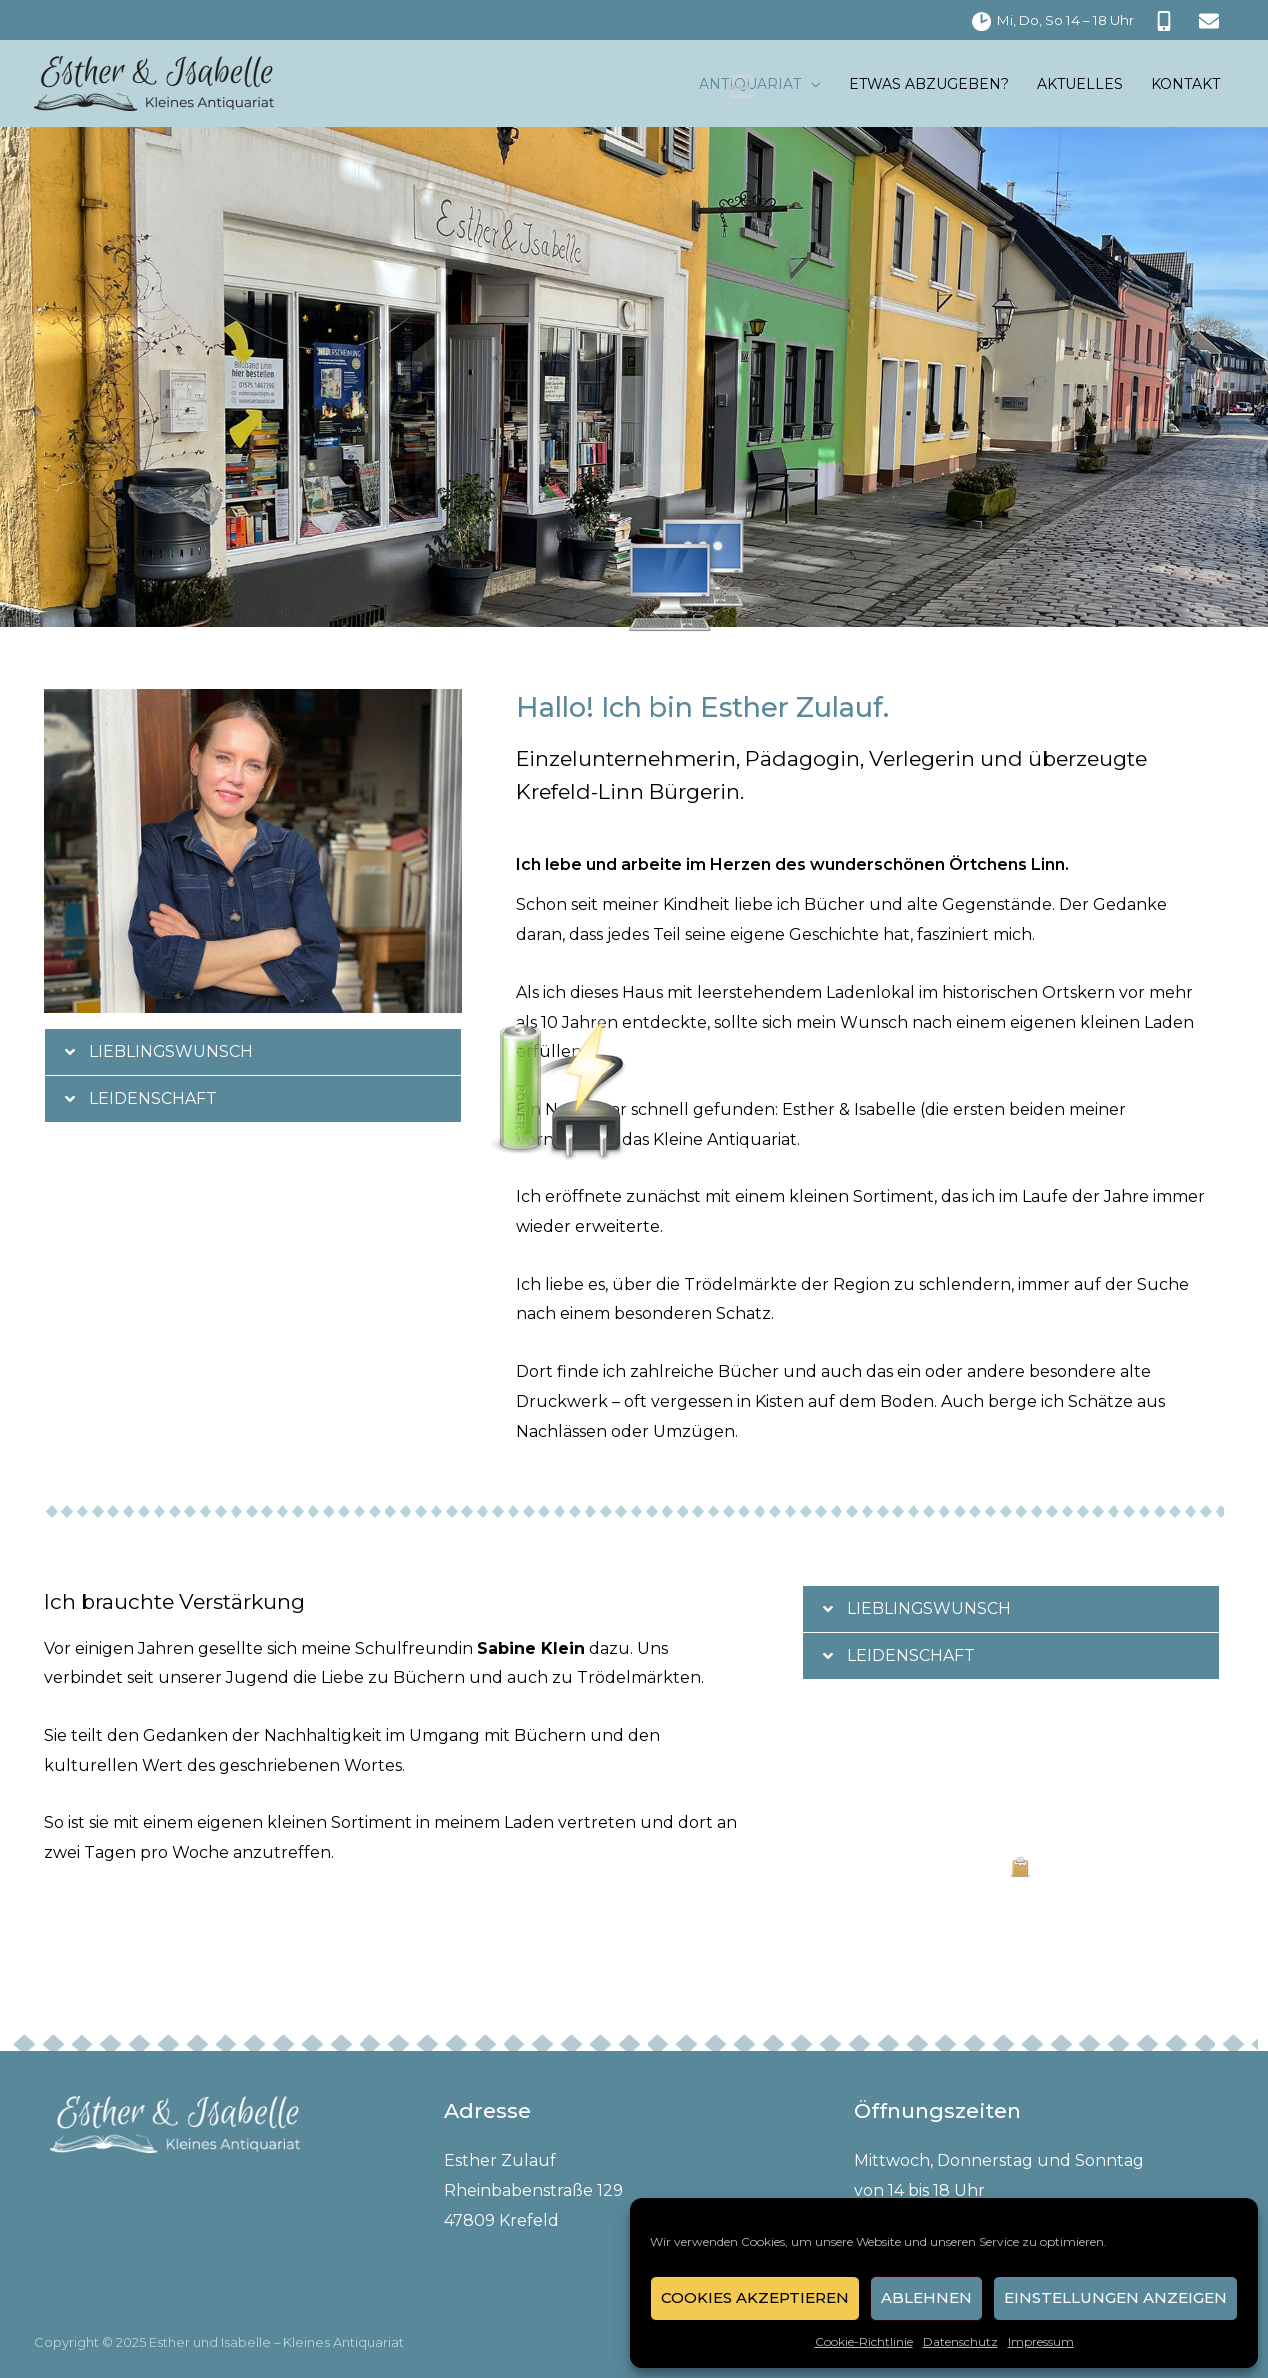 The image size is (1268, 2378). Describe the element at coordinates (554, 1087) in the screenshot. I see `indicates battery is fully charged and connected to power` at that location.